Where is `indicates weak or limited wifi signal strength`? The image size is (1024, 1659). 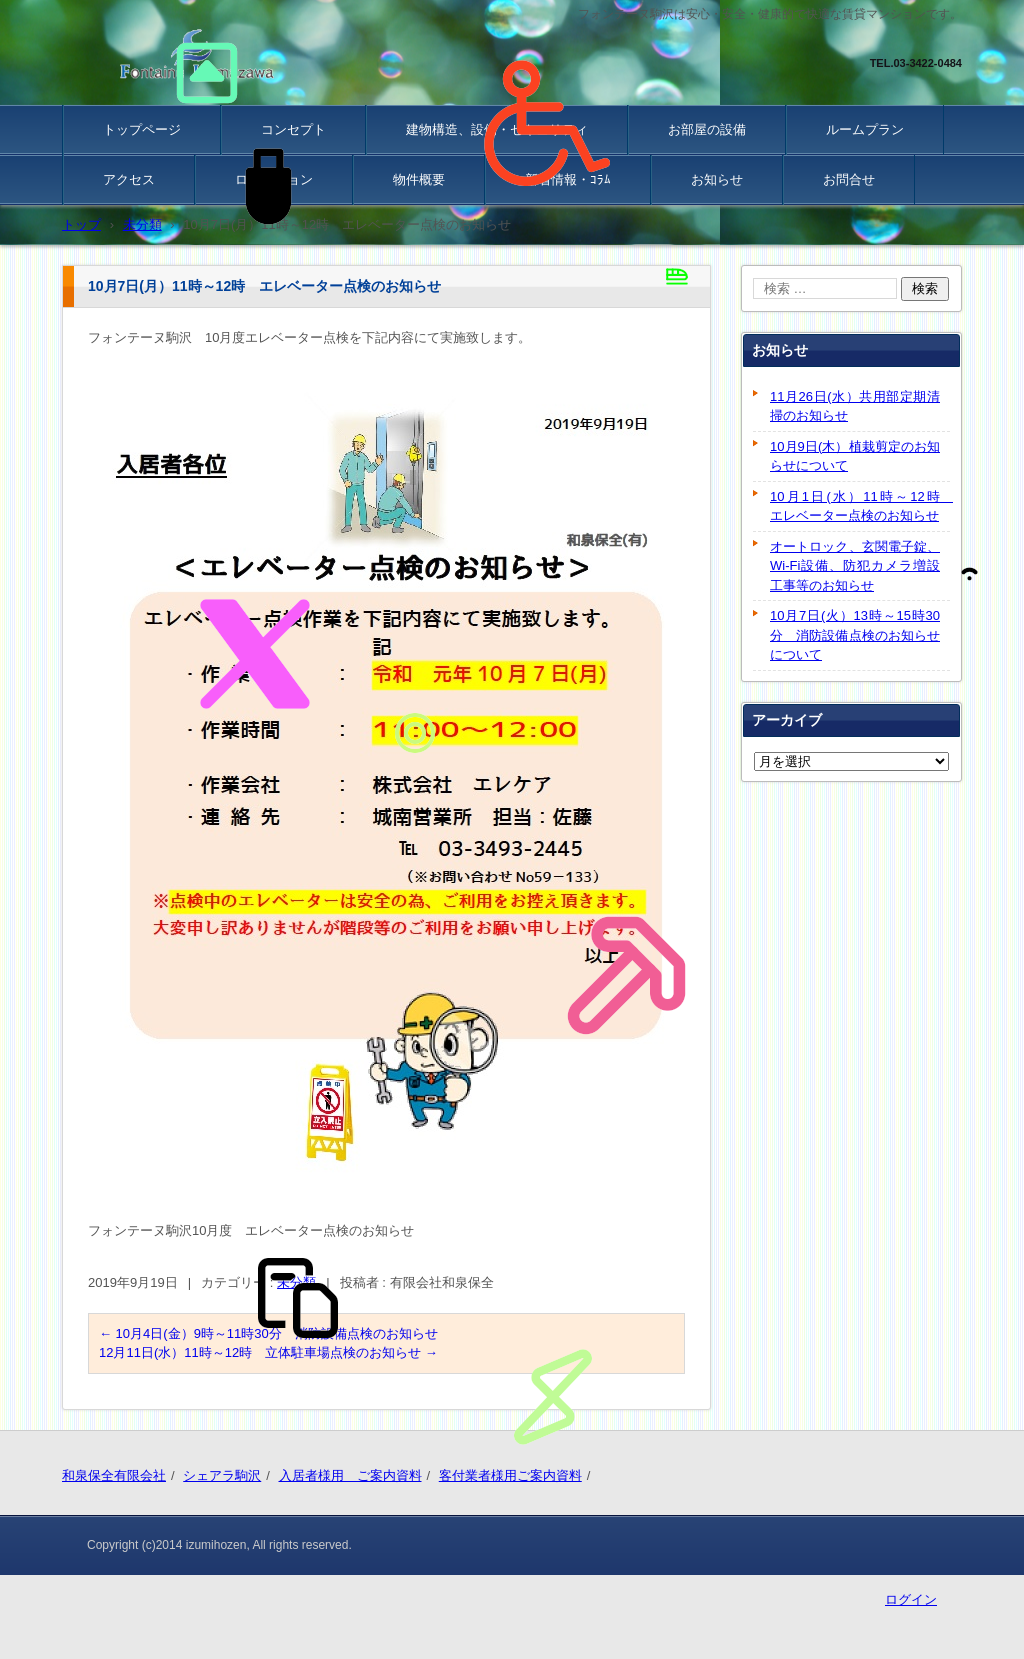 indicates weak or limited wifi signal strength is located at coordinates (969, 565).